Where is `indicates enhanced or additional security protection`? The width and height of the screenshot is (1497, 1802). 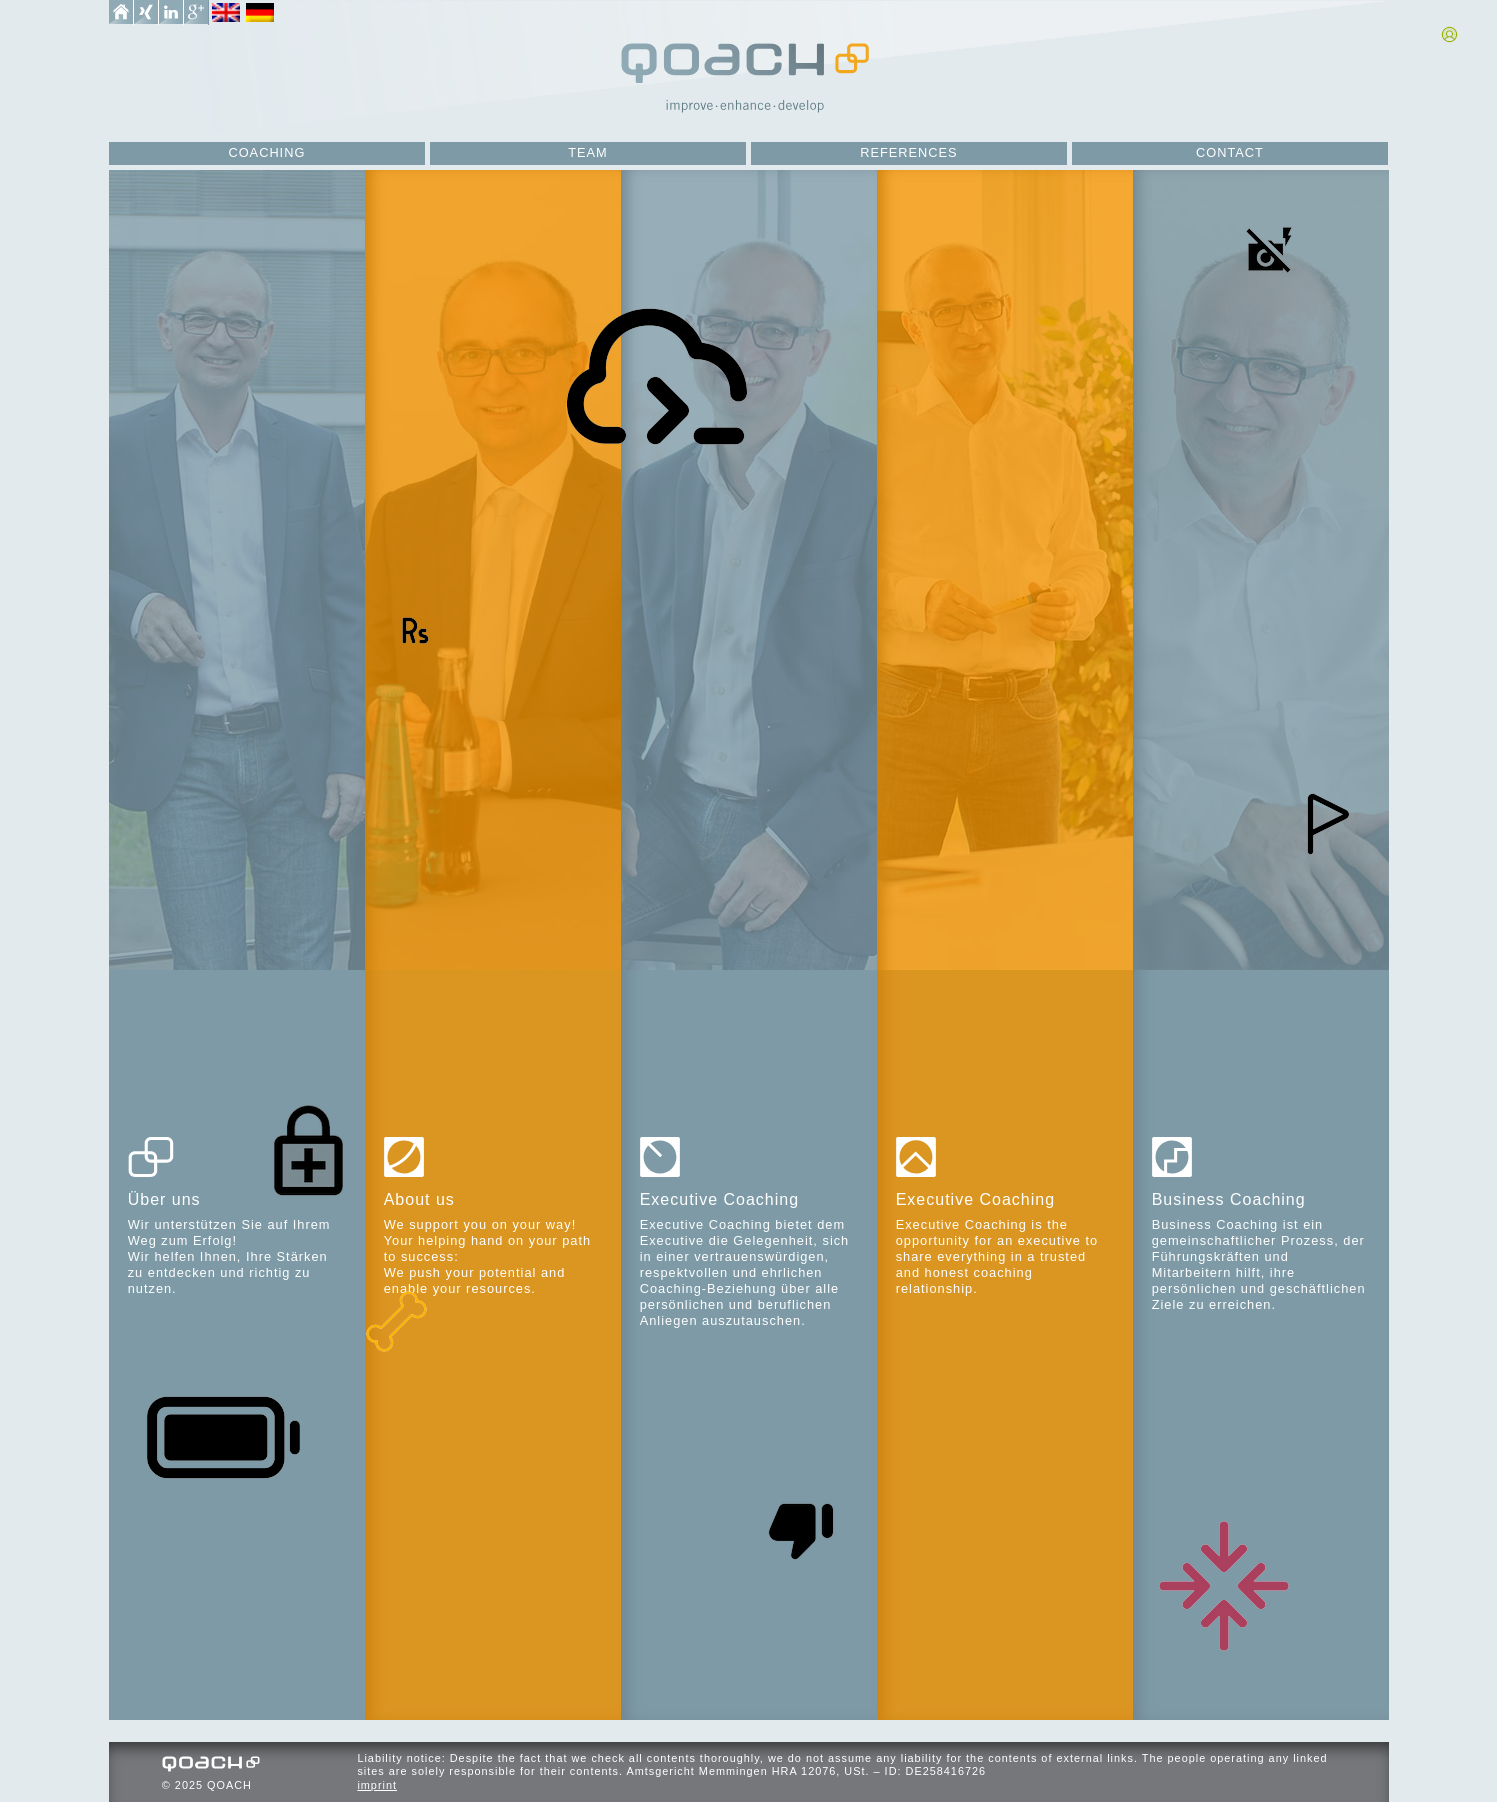 indicates enhanced or additional security protection is located at coordinates (308, 1152).